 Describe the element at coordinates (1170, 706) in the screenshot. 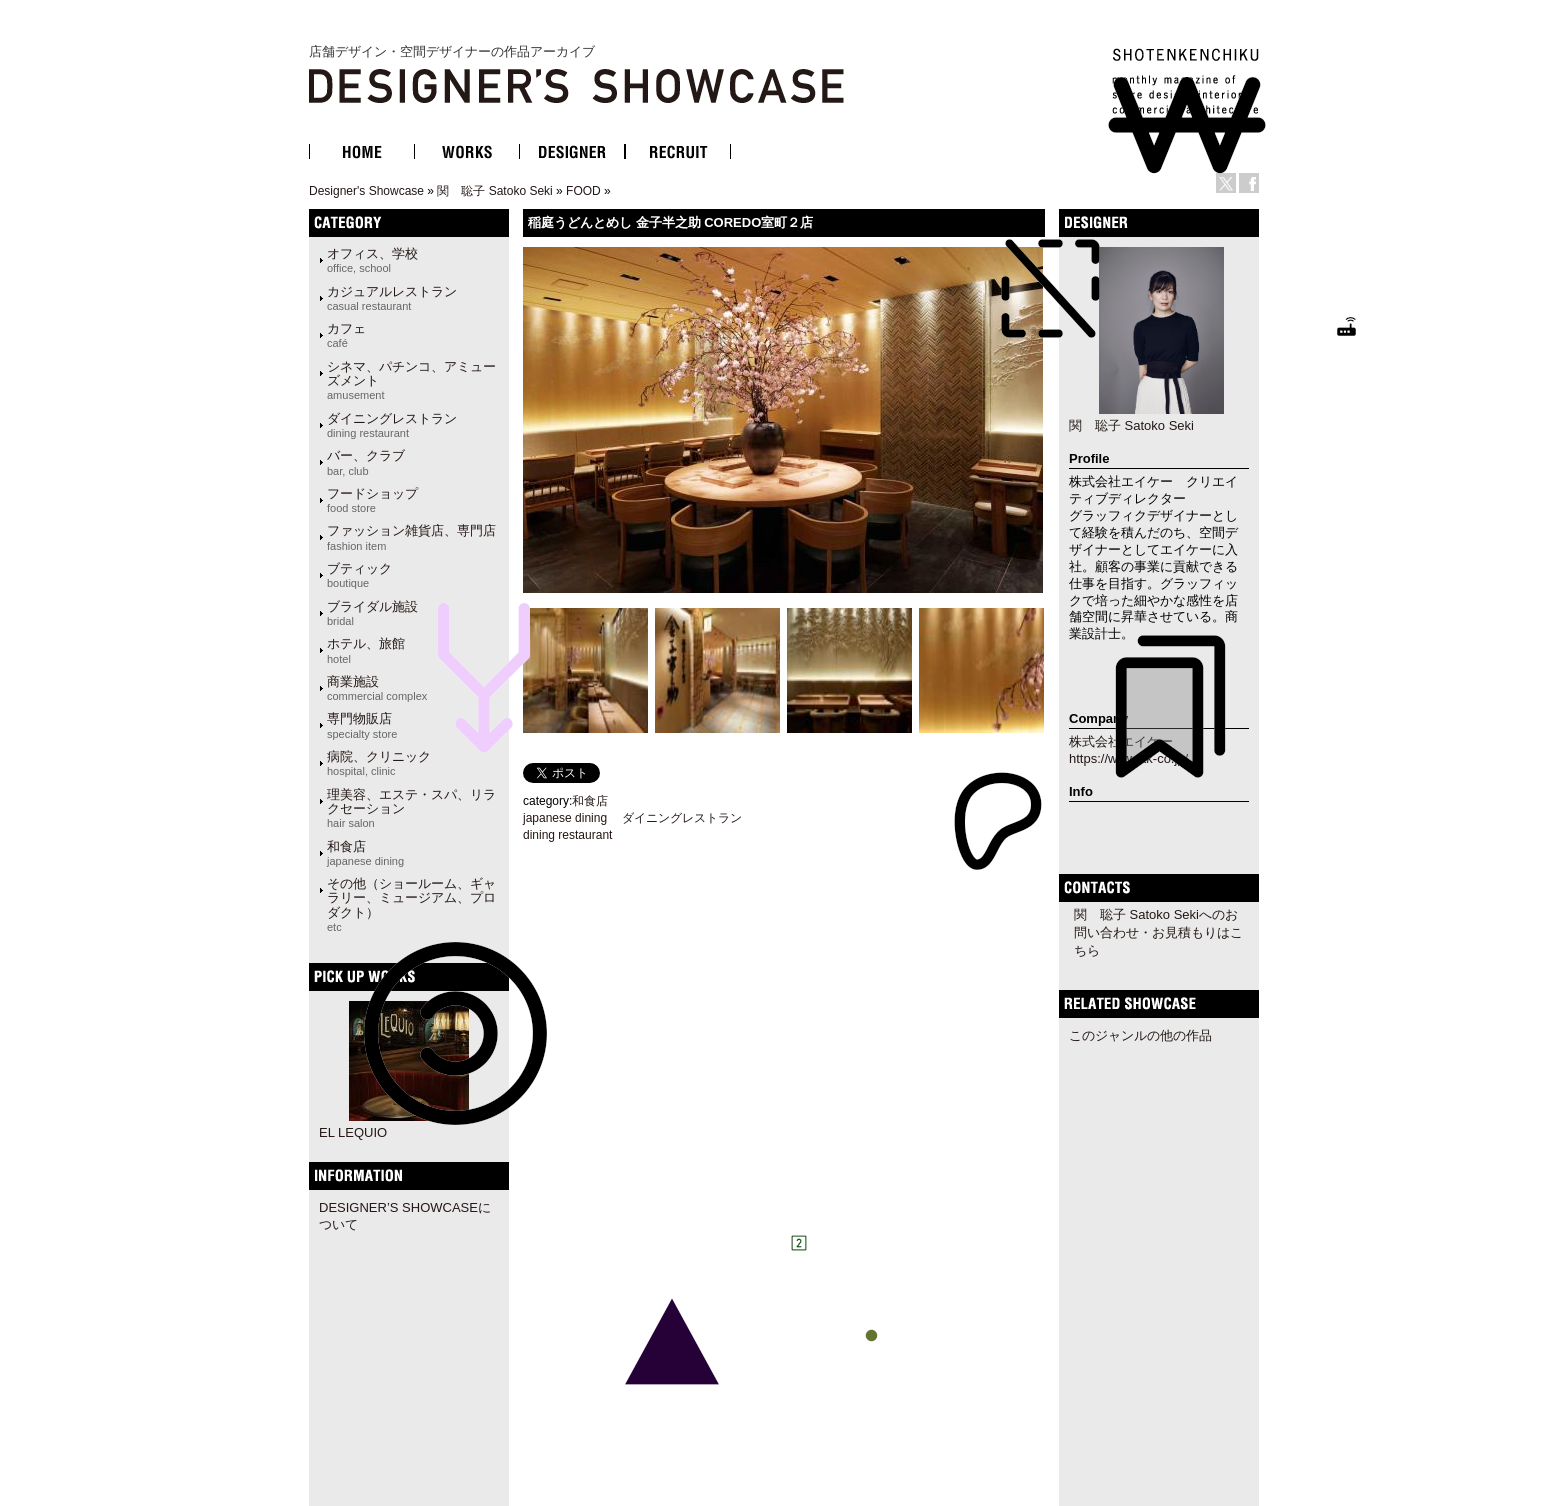

I see `view your saved bookmarks` at that location.